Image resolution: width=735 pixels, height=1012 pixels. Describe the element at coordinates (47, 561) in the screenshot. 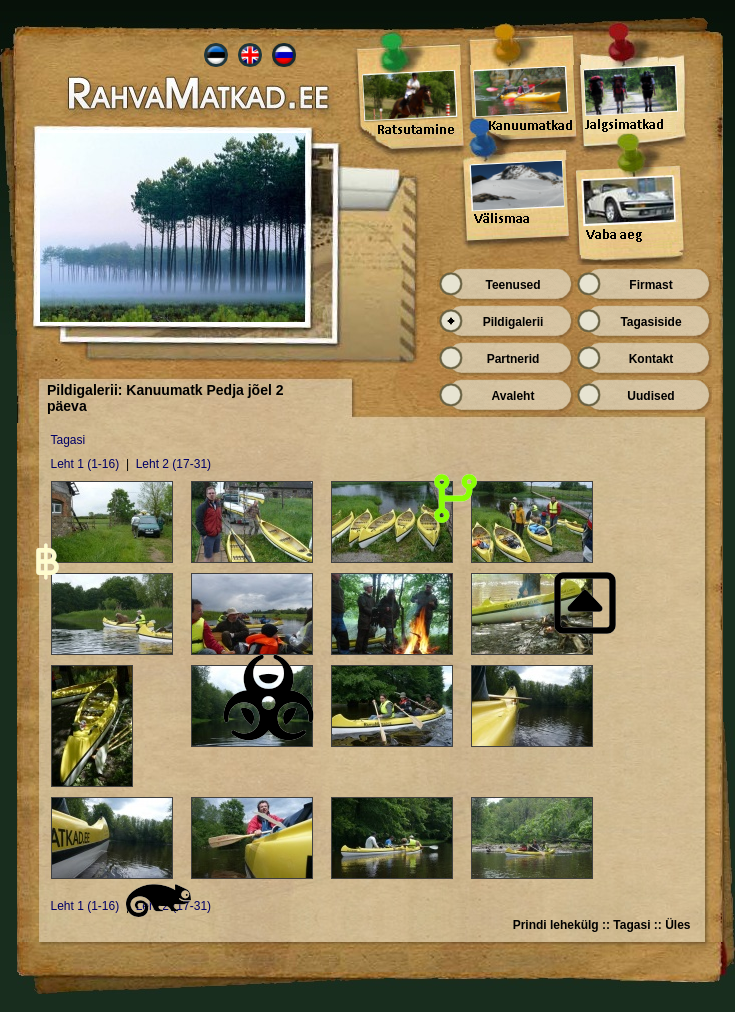

I see `indicates thai baht currency` at that location.